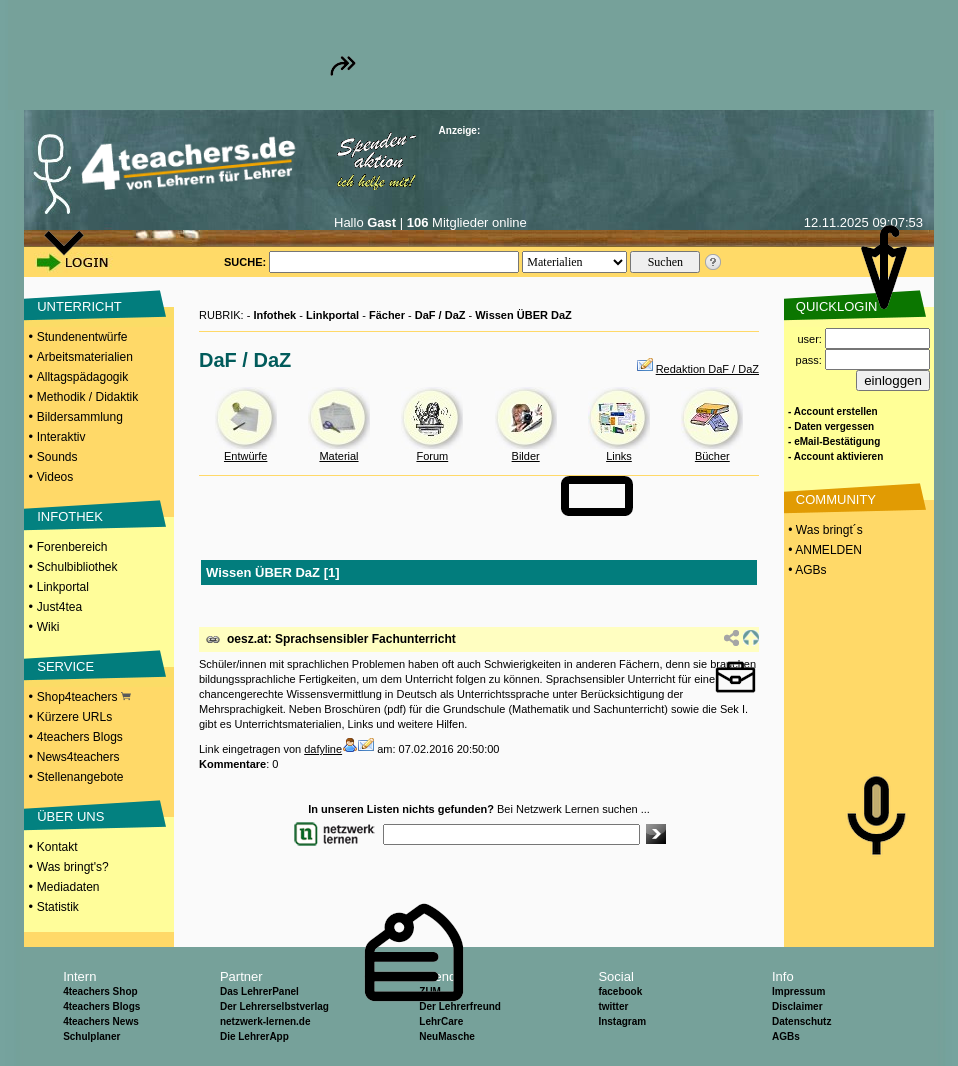 The width and height of the screenshot is (958, 1066). I want to click on crop image to 7:5 aspect ratio, so click(597, 496).